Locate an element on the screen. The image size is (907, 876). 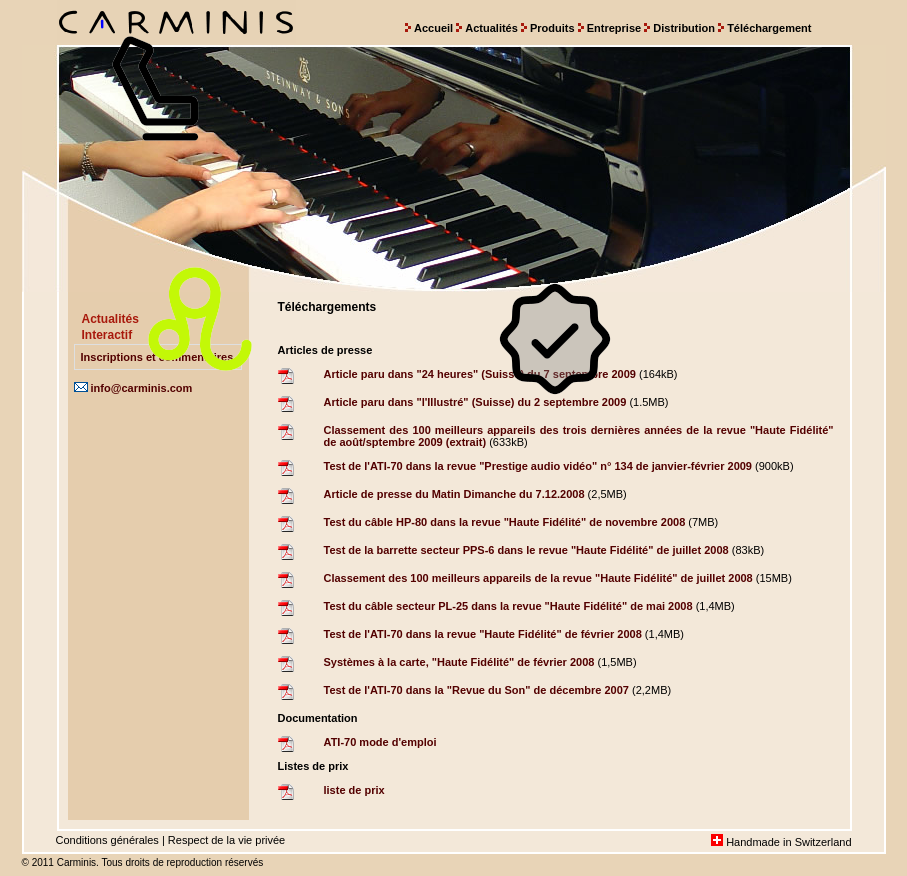
indicates verified or authenticated status is located at coordinates (555, 339).